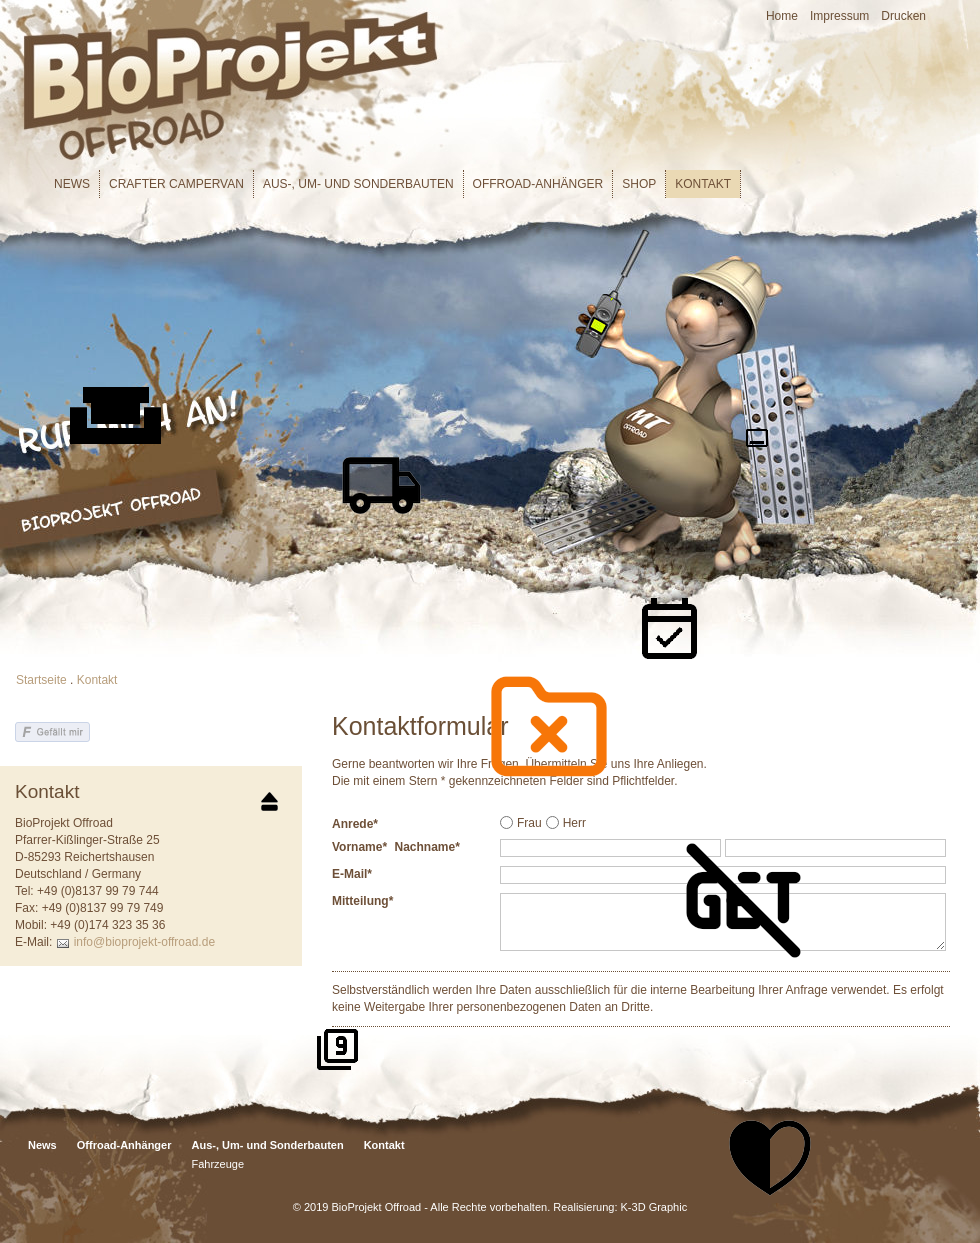 Image resolution: width=980 pixels, height=1243 pixels. Describe the element at coordinates (770, 1158) in the screenshot. I see `indicates partial like or favorite status` at that location.